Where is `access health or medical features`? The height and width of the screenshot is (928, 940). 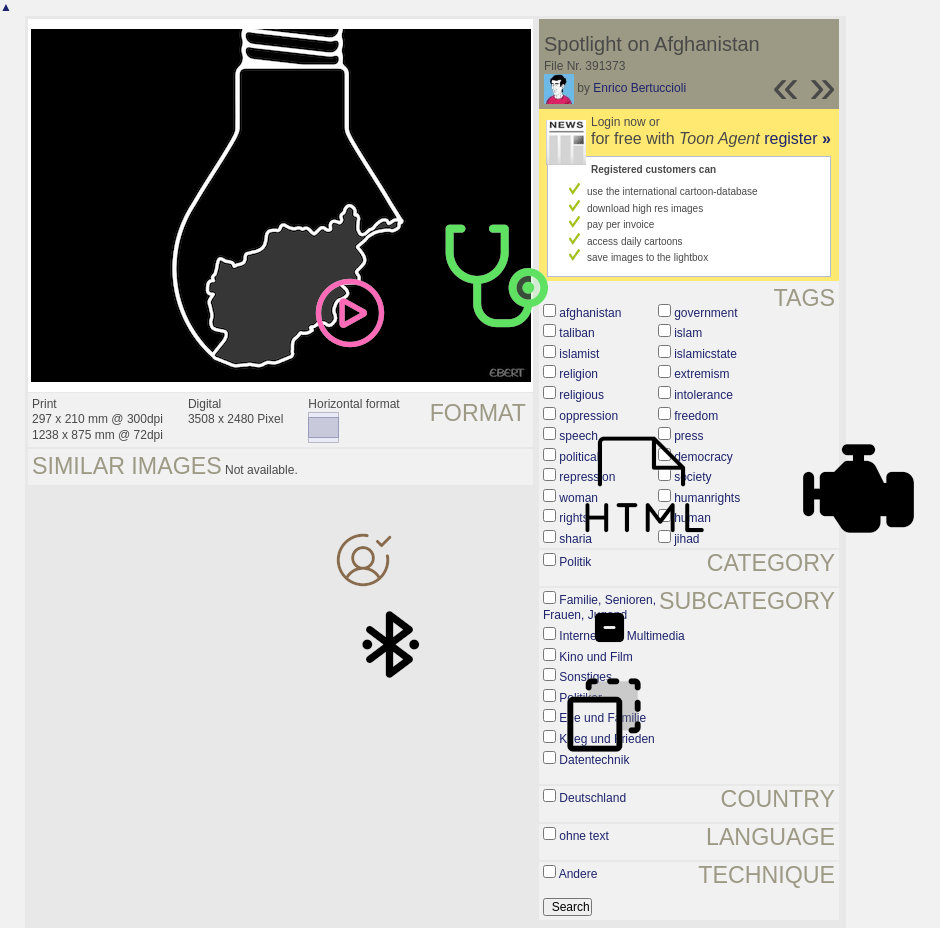
access health or medical features is located at coordinates (489, 272).